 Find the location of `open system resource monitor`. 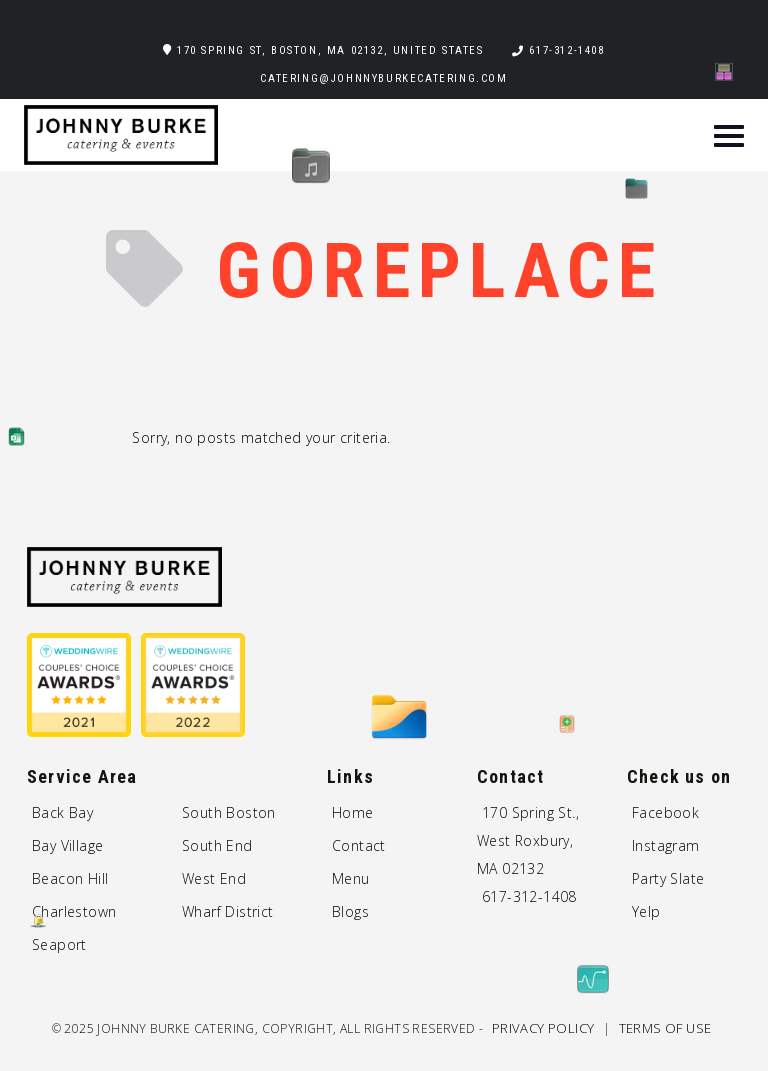

open system resource monitor is located at coordinates (593, 979).